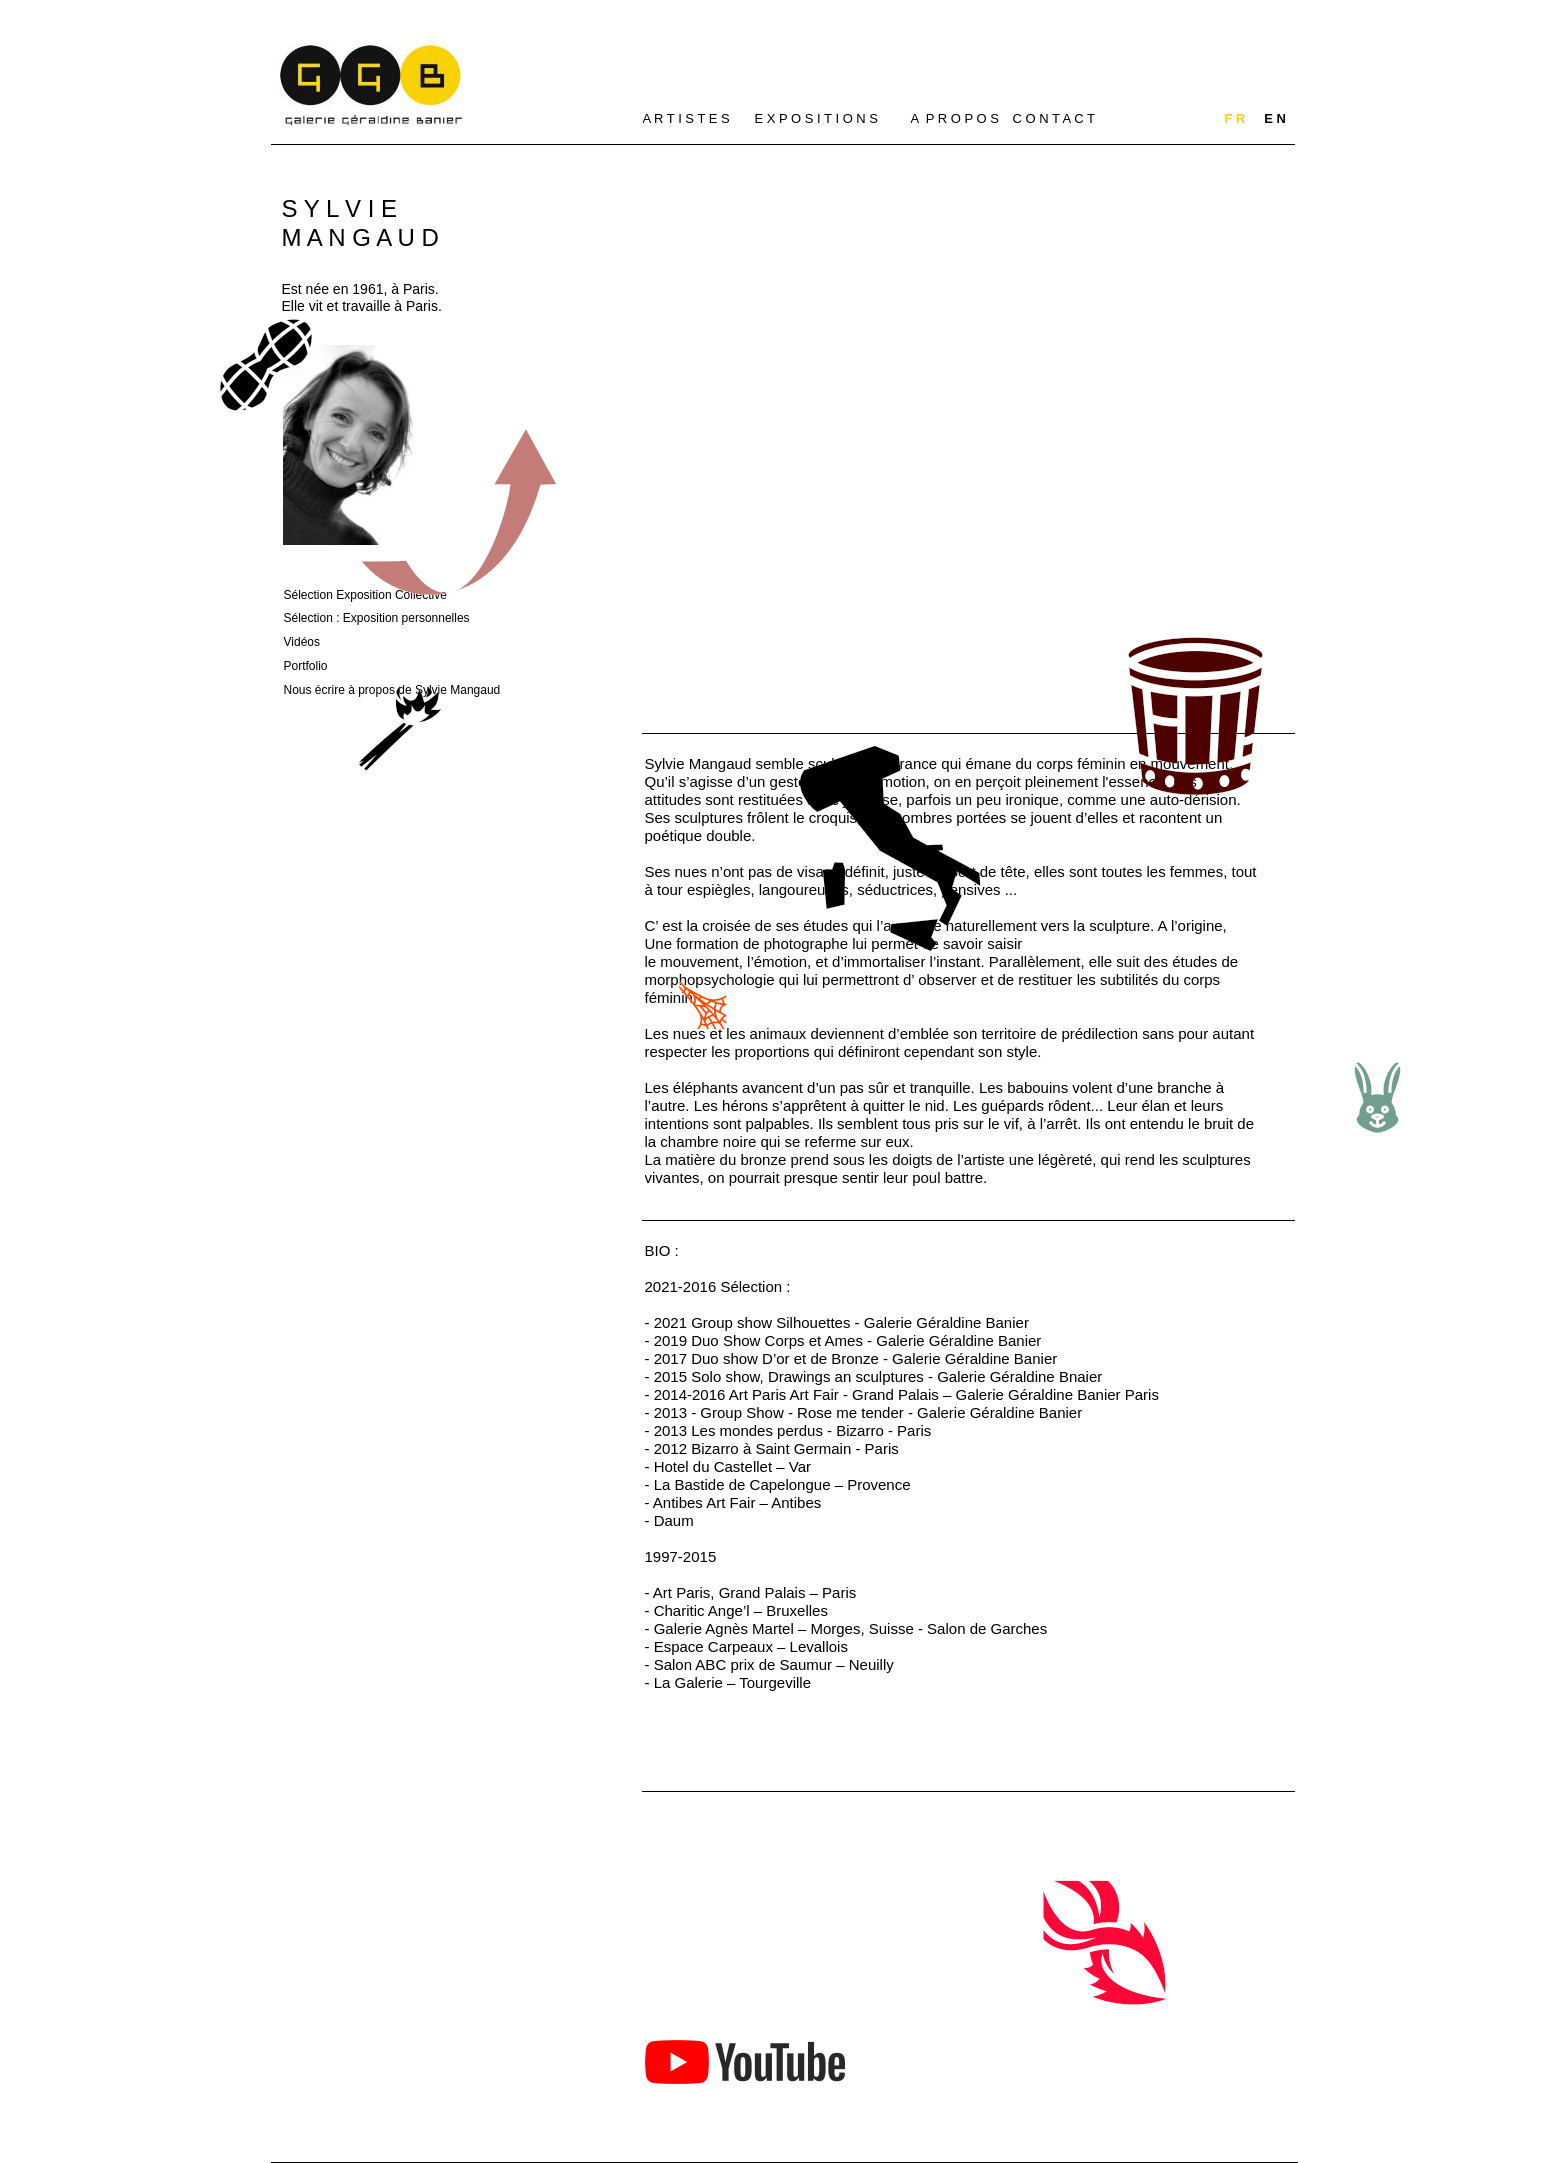 The height and width of the screenshot is (2163, 1568). What do you see at coordinates (1377, 1097) in the screenshot?
I see `indicates rabbit or bunny-related content` at bounding box center [1377, 1097].